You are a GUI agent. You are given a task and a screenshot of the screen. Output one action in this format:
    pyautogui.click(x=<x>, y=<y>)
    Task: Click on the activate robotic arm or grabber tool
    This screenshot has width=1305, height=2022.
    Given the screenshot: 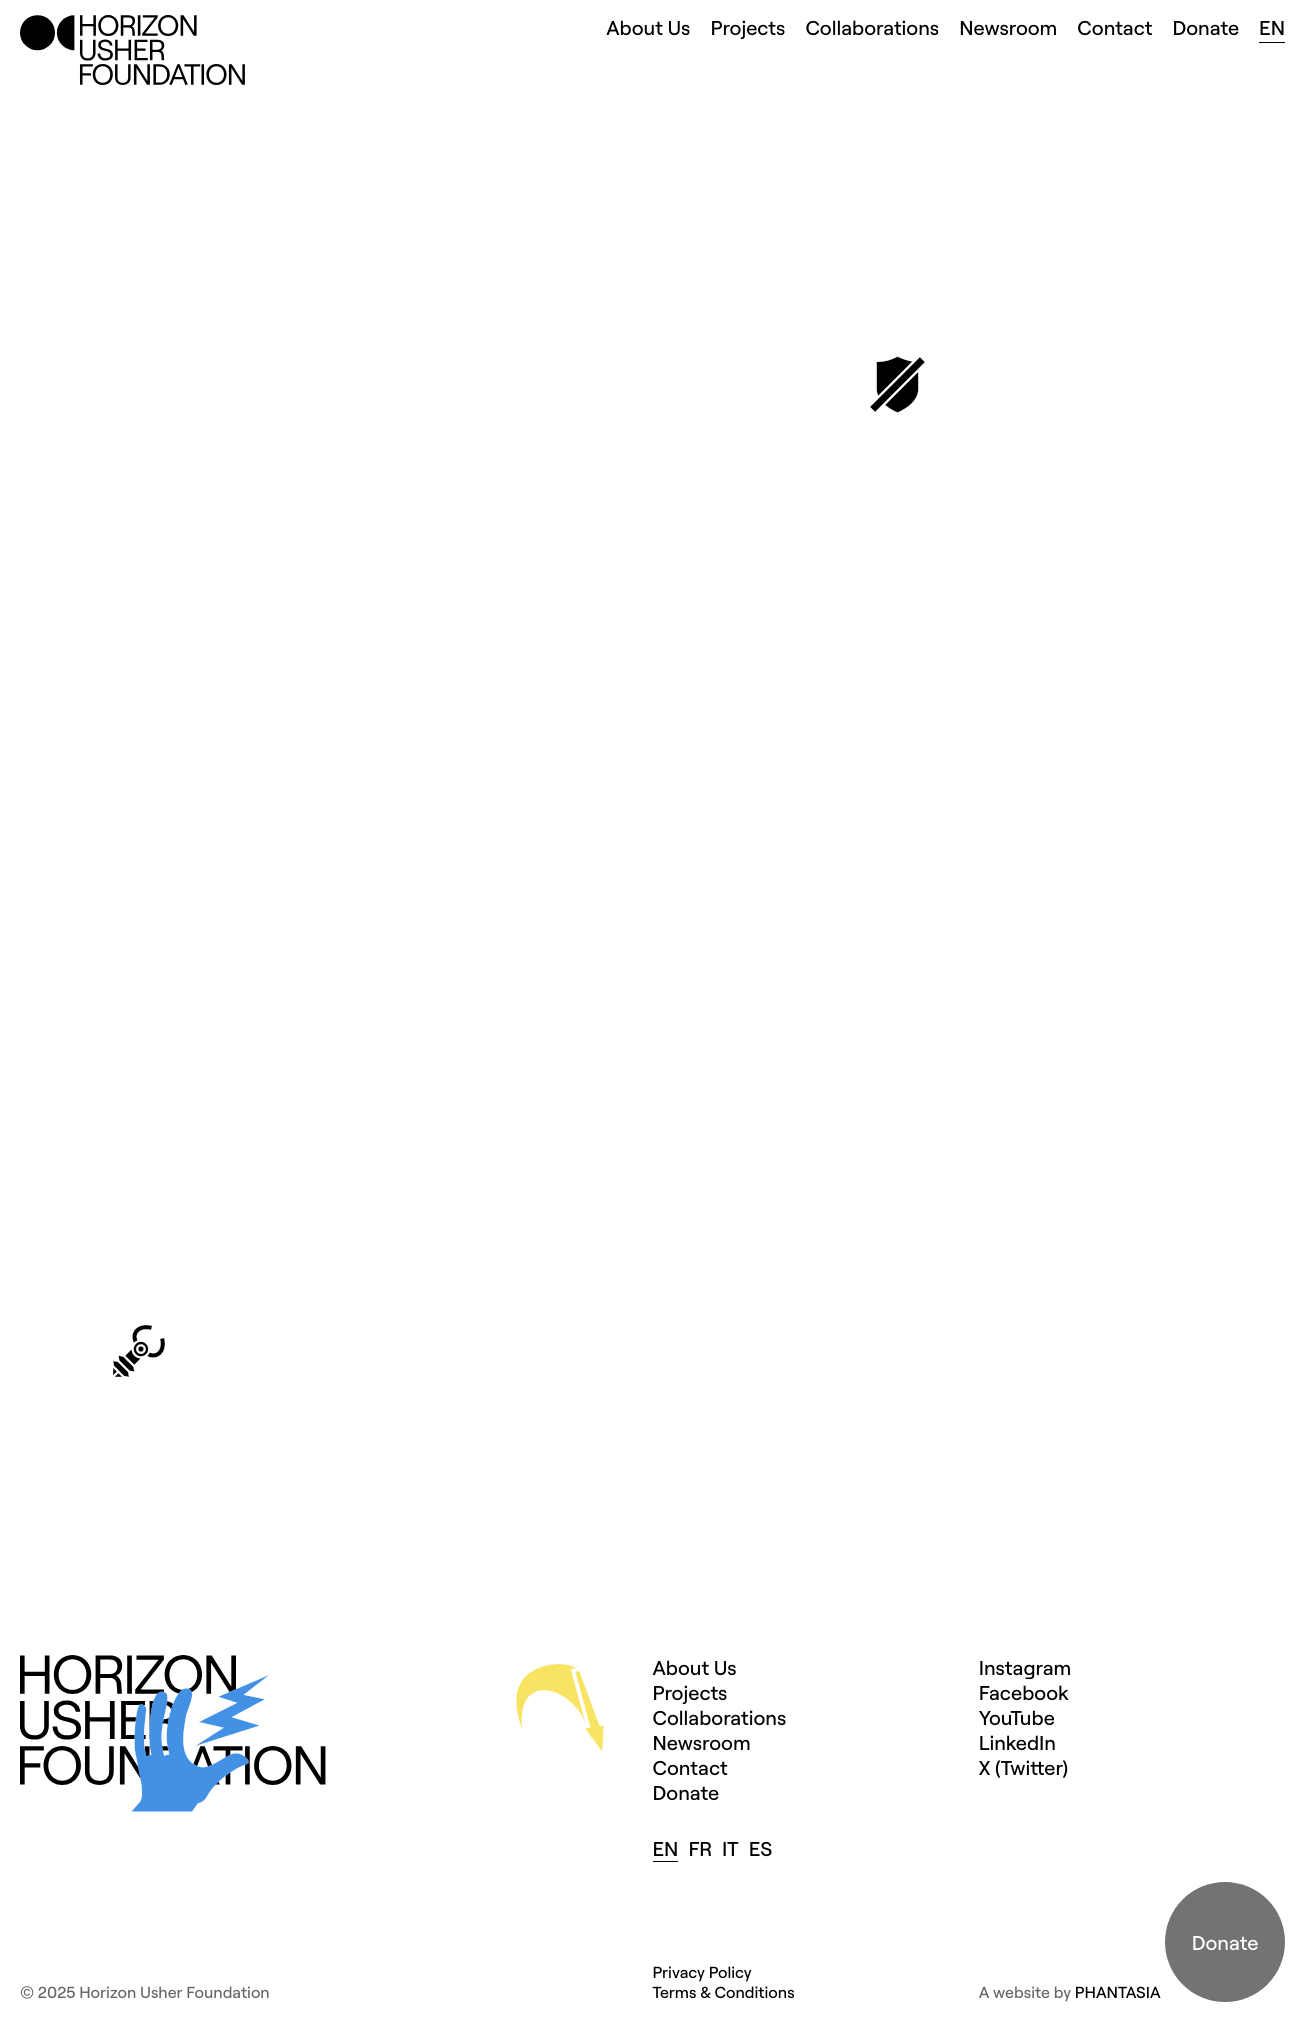 What is the action you would take?
    pyautogui.click(x=141, y=1349)
    